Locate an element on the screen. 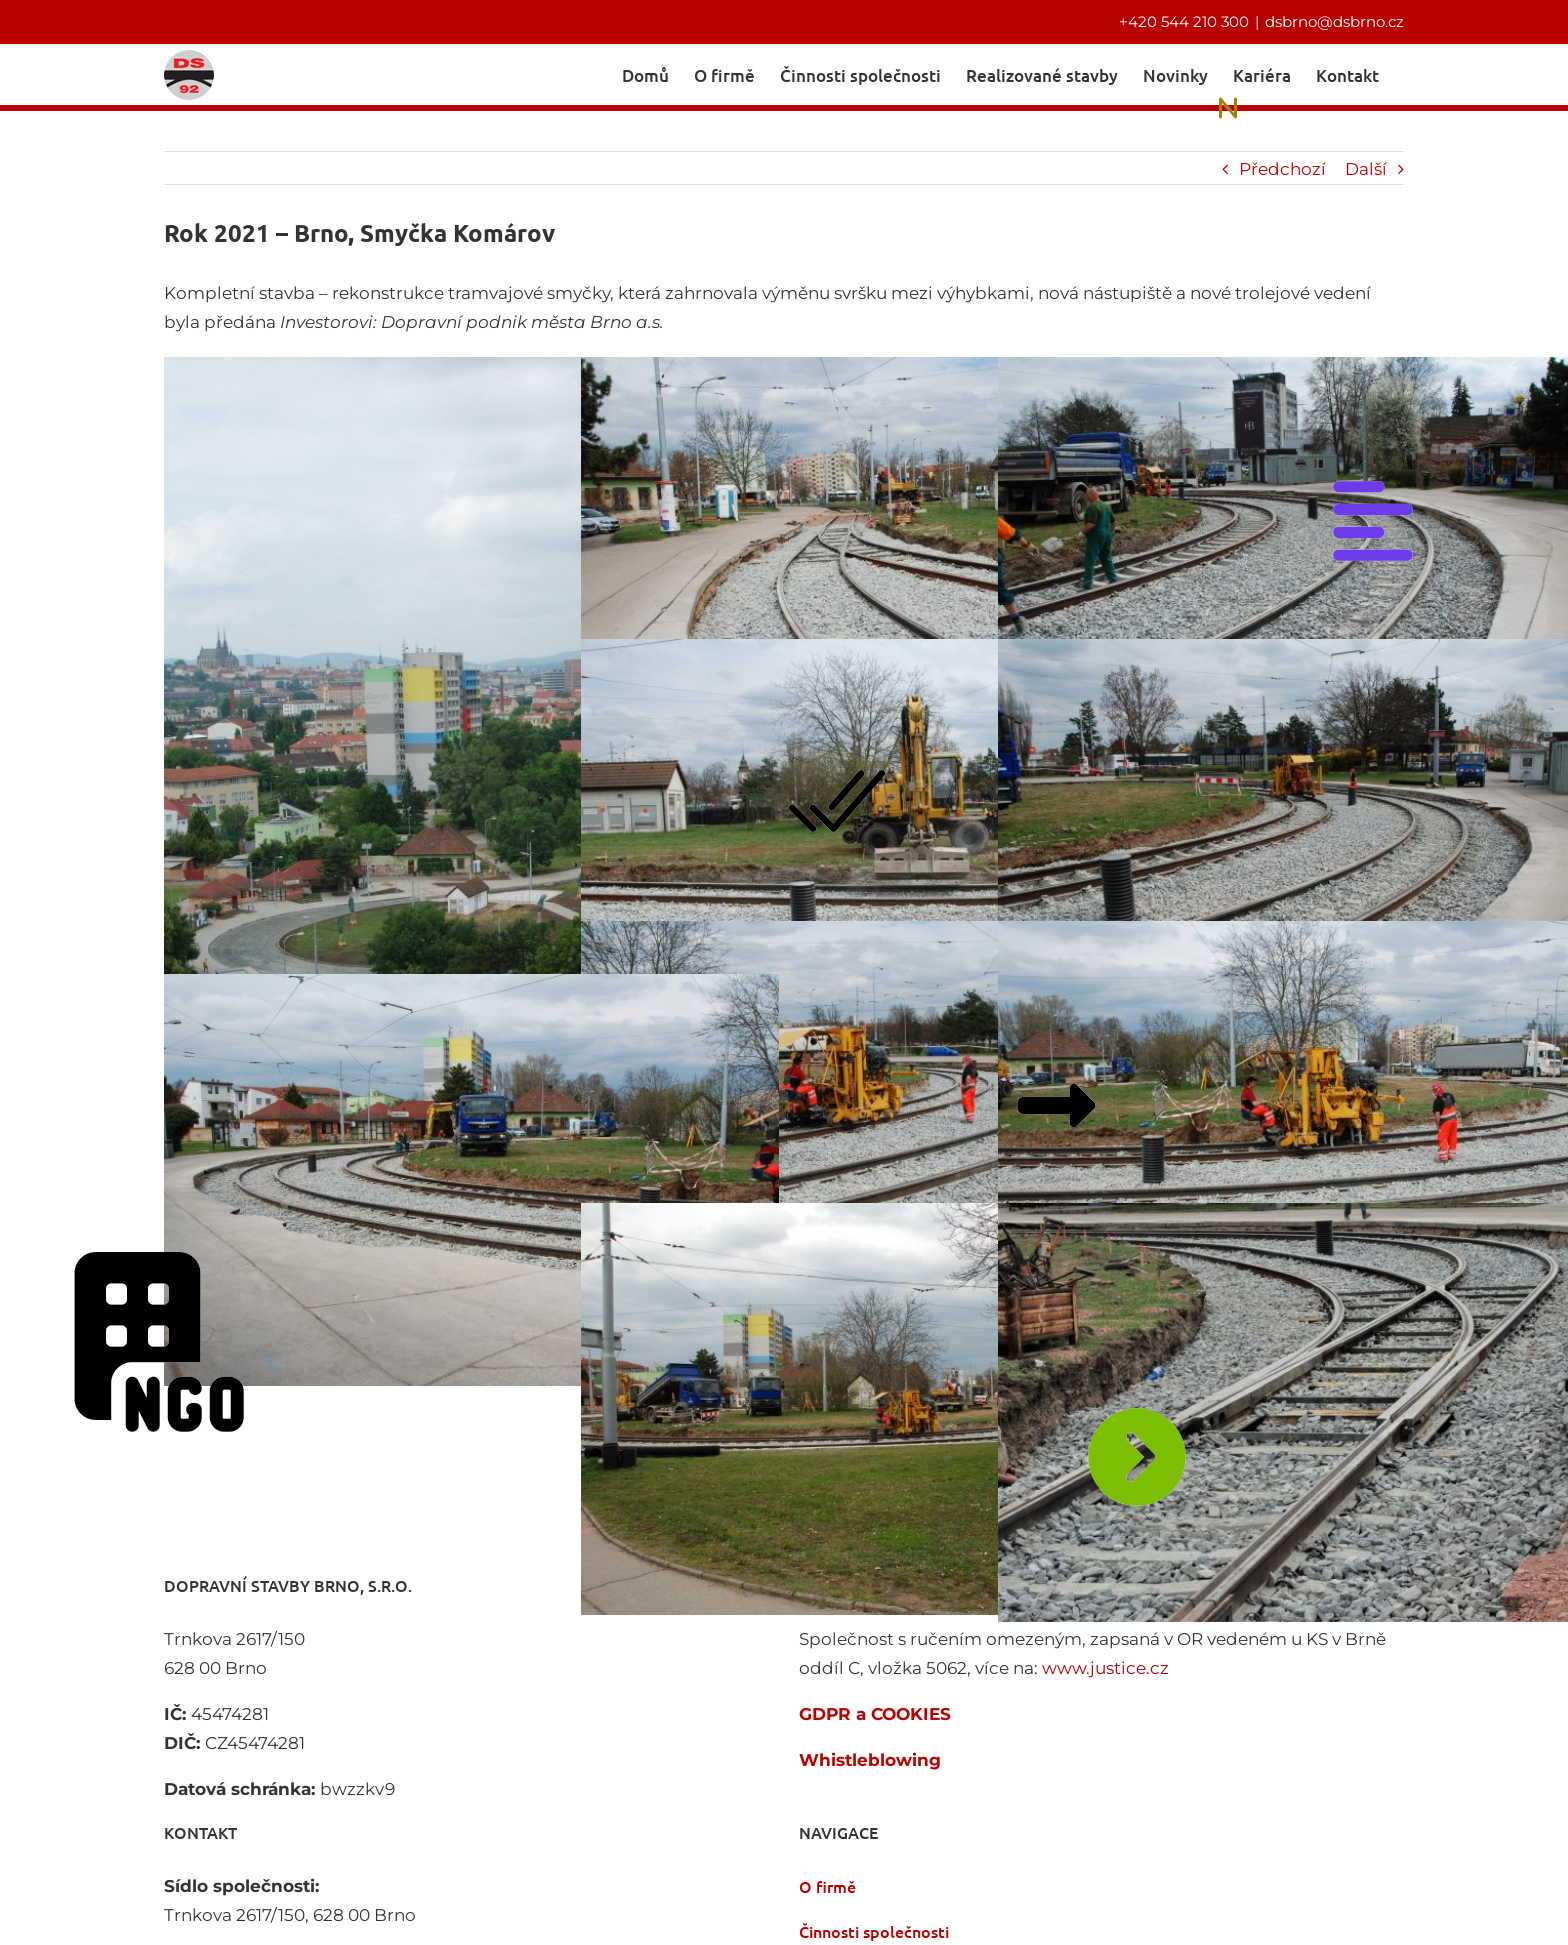 The image size is (1568, 1945). indicates the letter "n" in alphabetical navigation or sorting is located at coordinates (1228, 108).